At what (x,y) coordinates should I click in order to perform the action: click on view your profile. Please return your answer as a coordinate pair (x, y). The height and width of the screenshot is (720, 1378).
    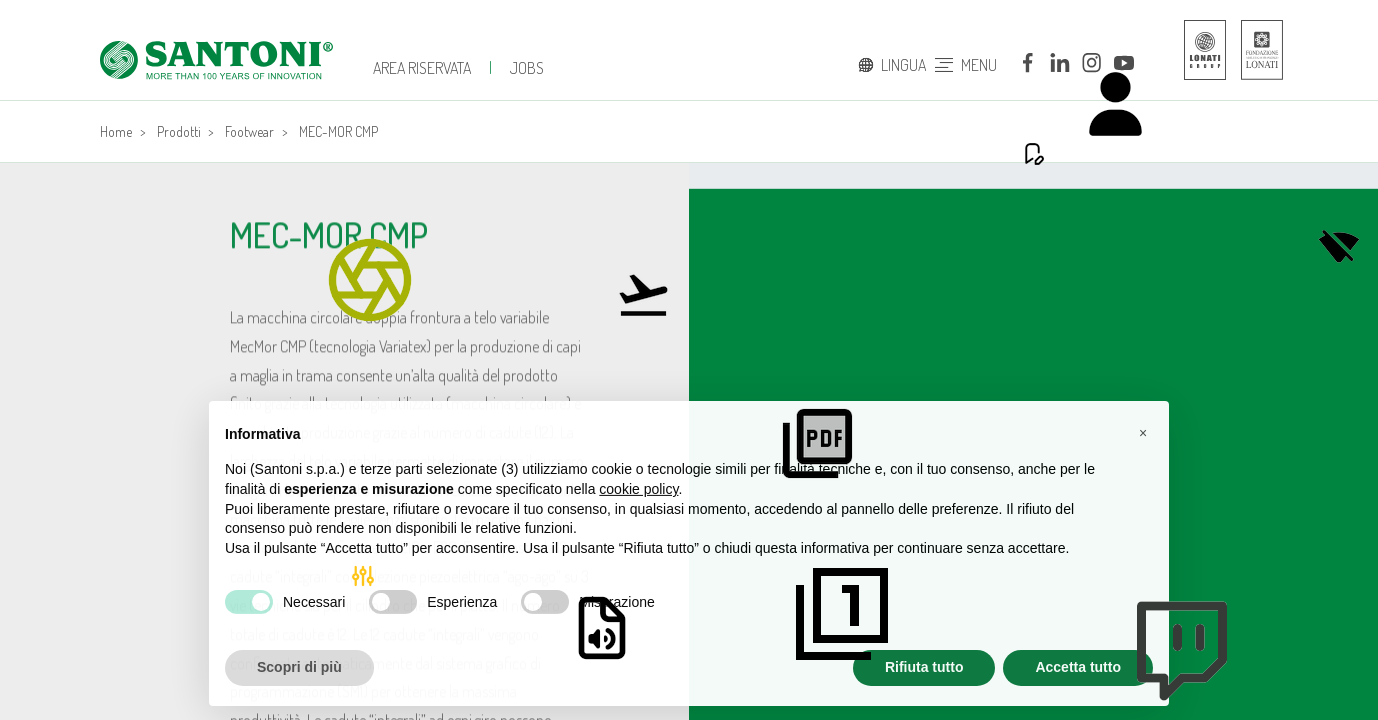
    Looking at the image, I should click on (1115, 103).